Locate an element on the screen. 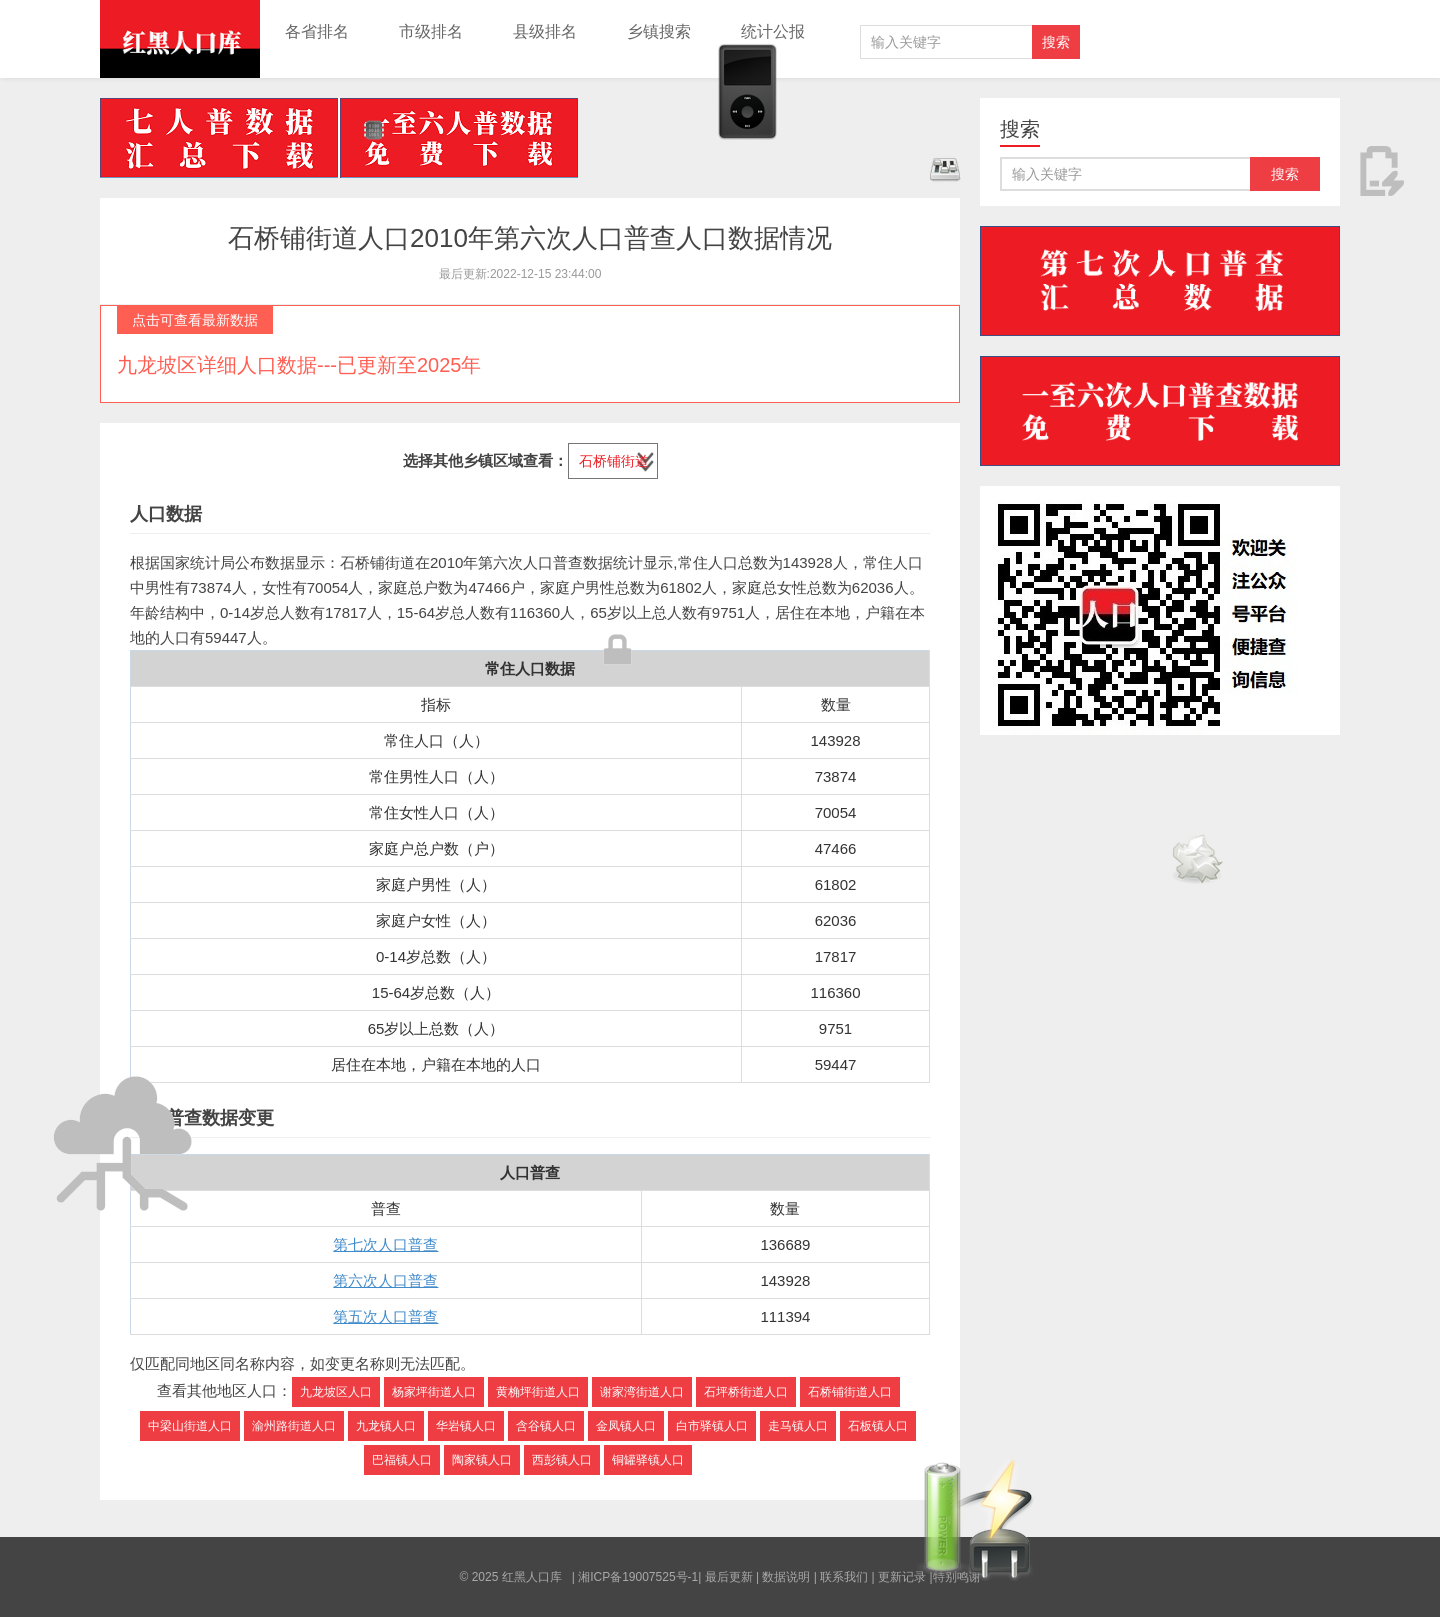 The height and width of the screenshot is (1617, 1440). firmware file type indicator is located at coordinates (374, 130).